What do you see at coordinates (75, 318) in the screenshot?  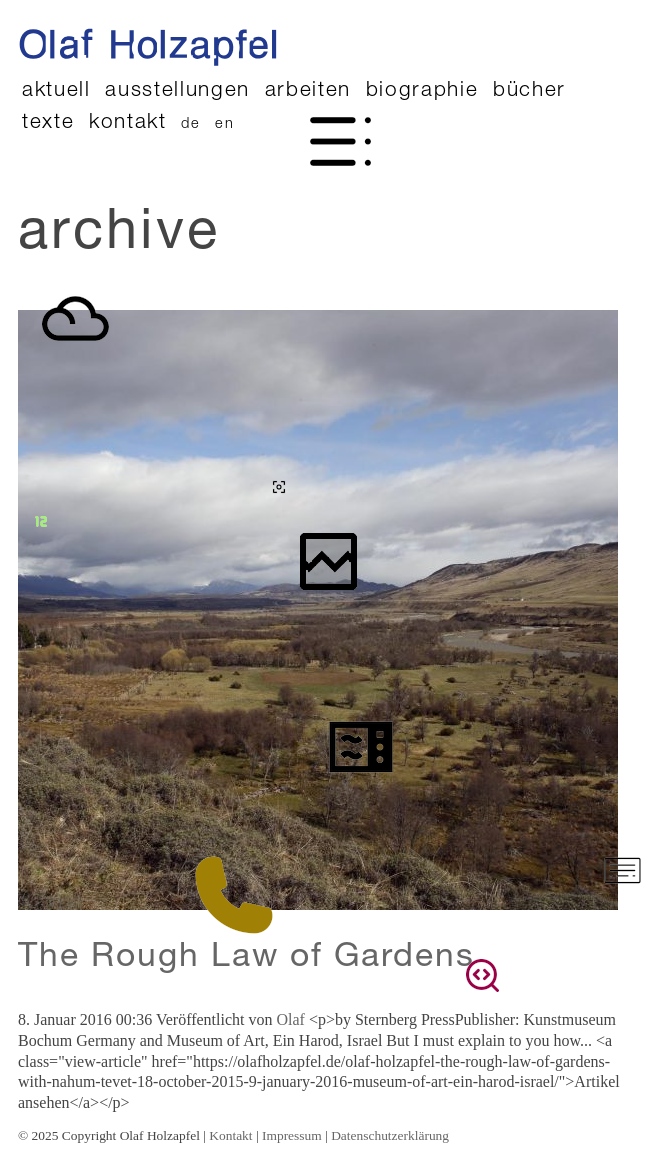 I see `view cloud storage` at bounding box center [75, 318].